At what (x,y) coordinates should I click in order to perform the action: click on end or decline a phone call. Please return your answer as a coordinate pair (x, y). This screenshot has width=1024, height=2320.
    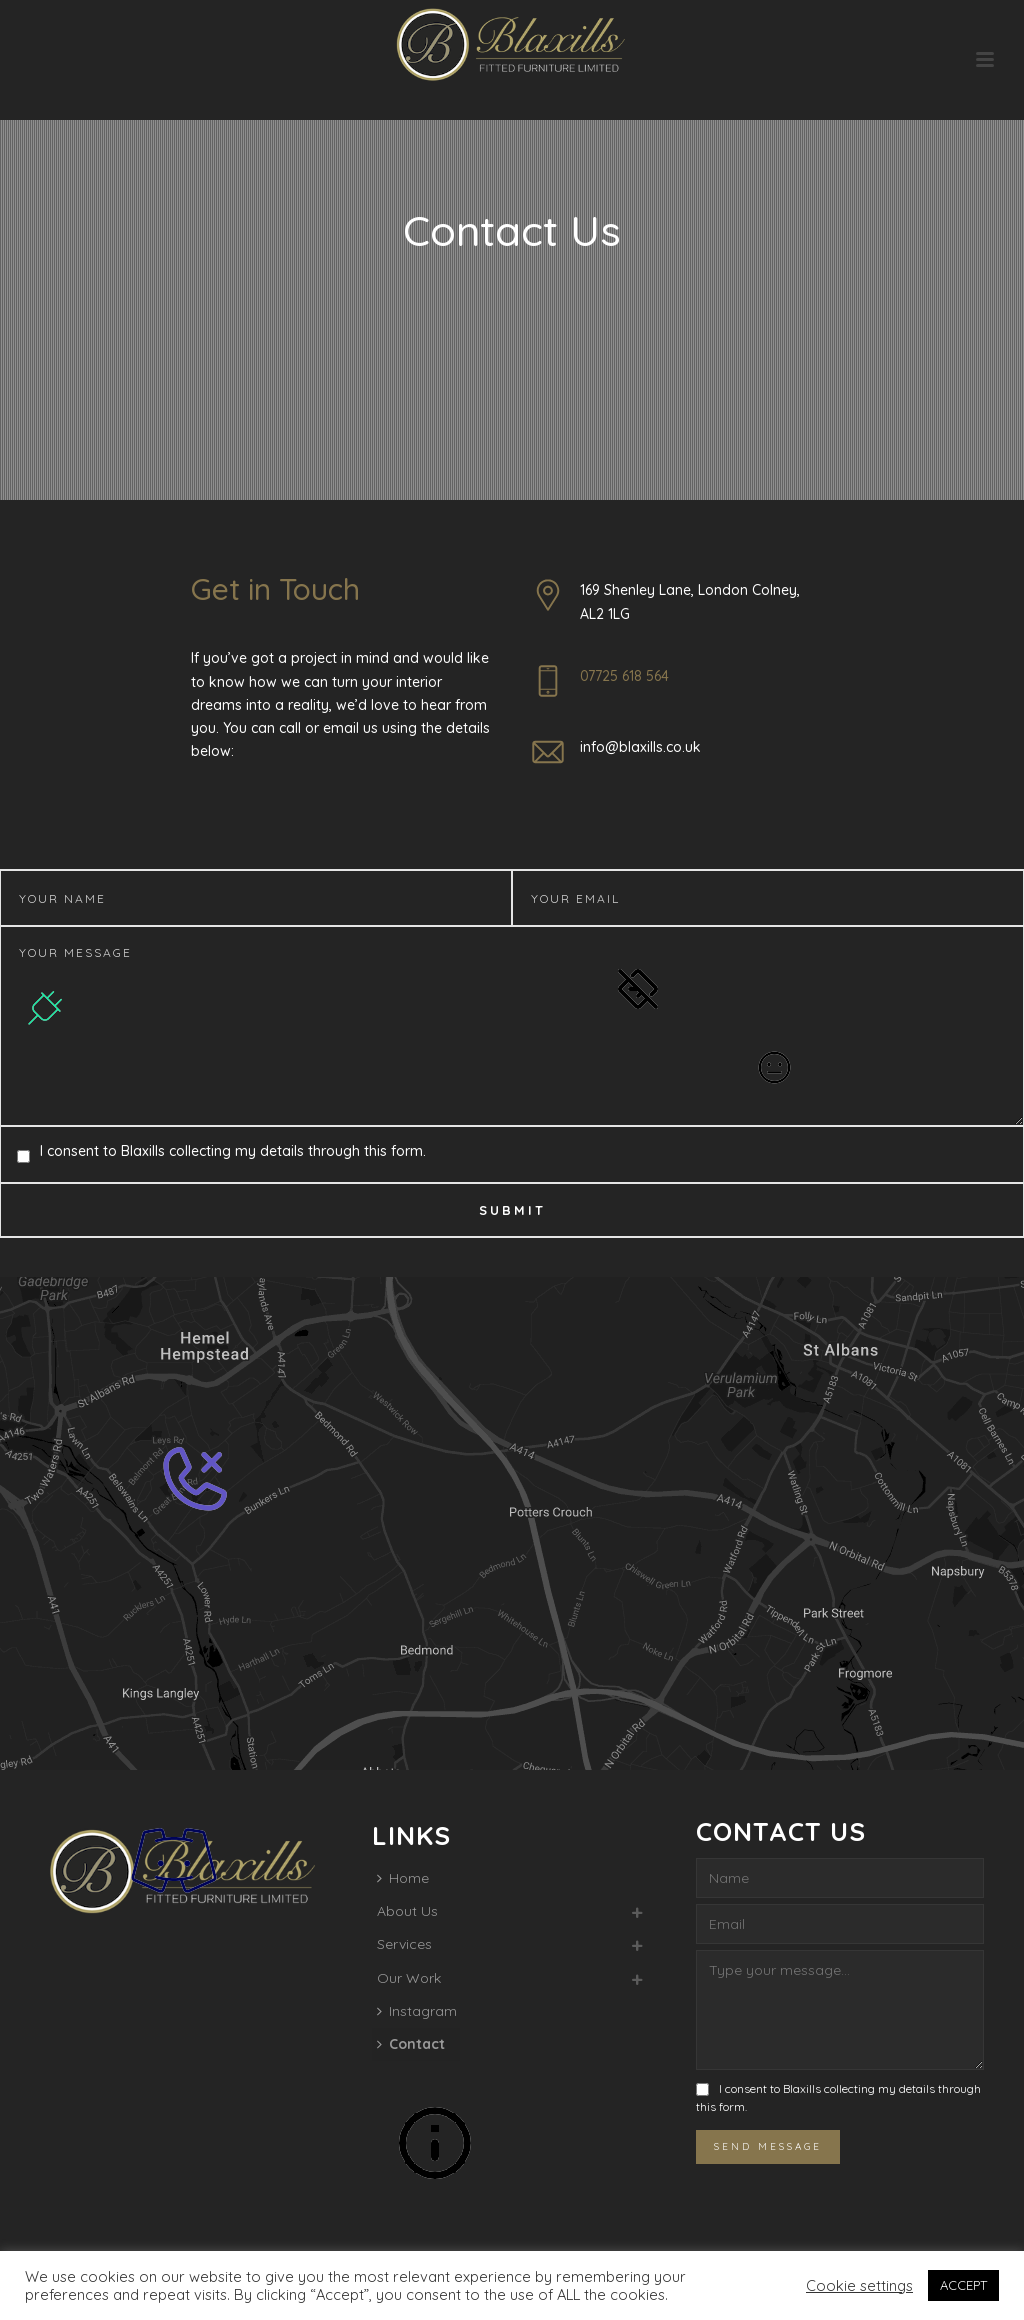
    Looking at the image, I should click on (196, 1477).